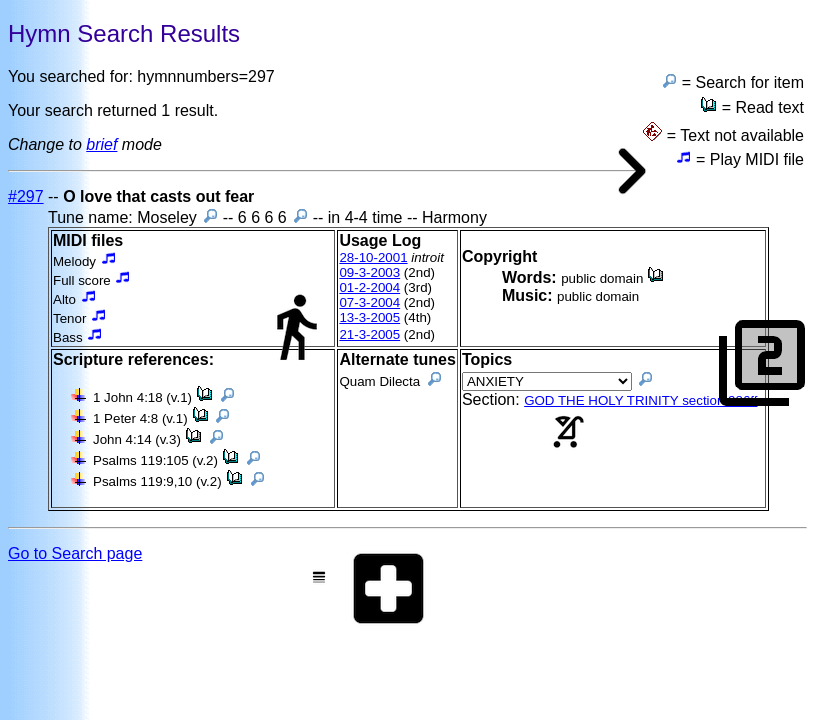 The width and height of the screenshot is (815, 720). What do you see at coordinates (388, 588) in the screenshot?
I see `find nearby hospitals or medical facilities` at bounding box center [388, 588].